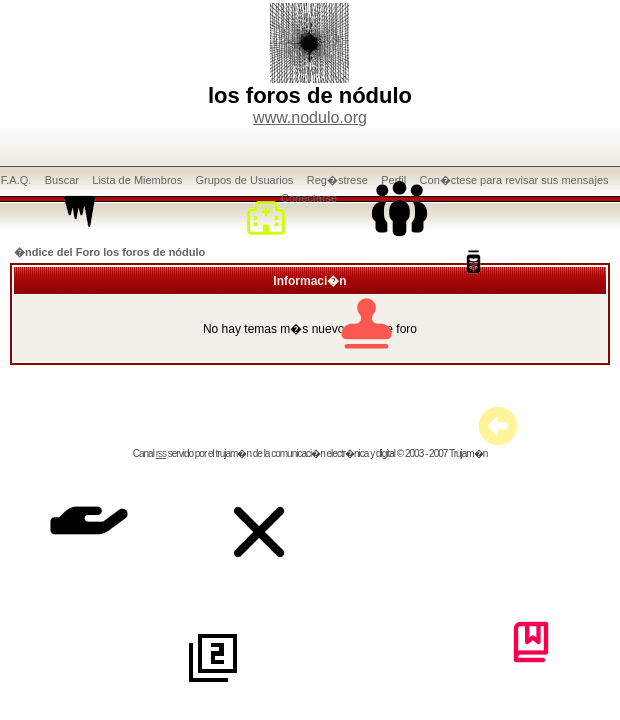  Describe the element at coordinates (399, 208) in the screenshot. I see `view group members` at that location.